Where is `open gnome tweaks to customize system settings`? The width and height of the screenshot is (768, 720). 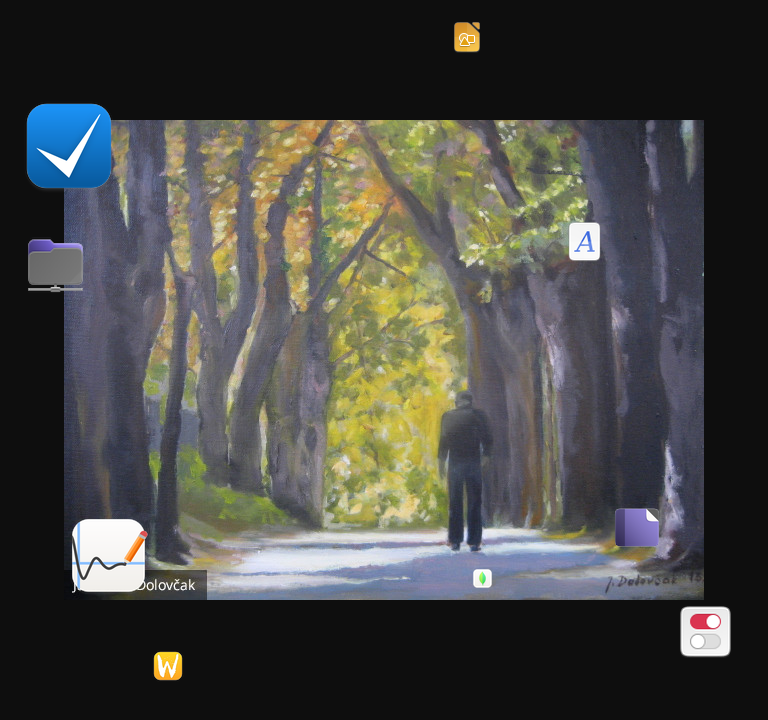 open gnome tweaks to customize system settings is located at coordinates (705, 631).